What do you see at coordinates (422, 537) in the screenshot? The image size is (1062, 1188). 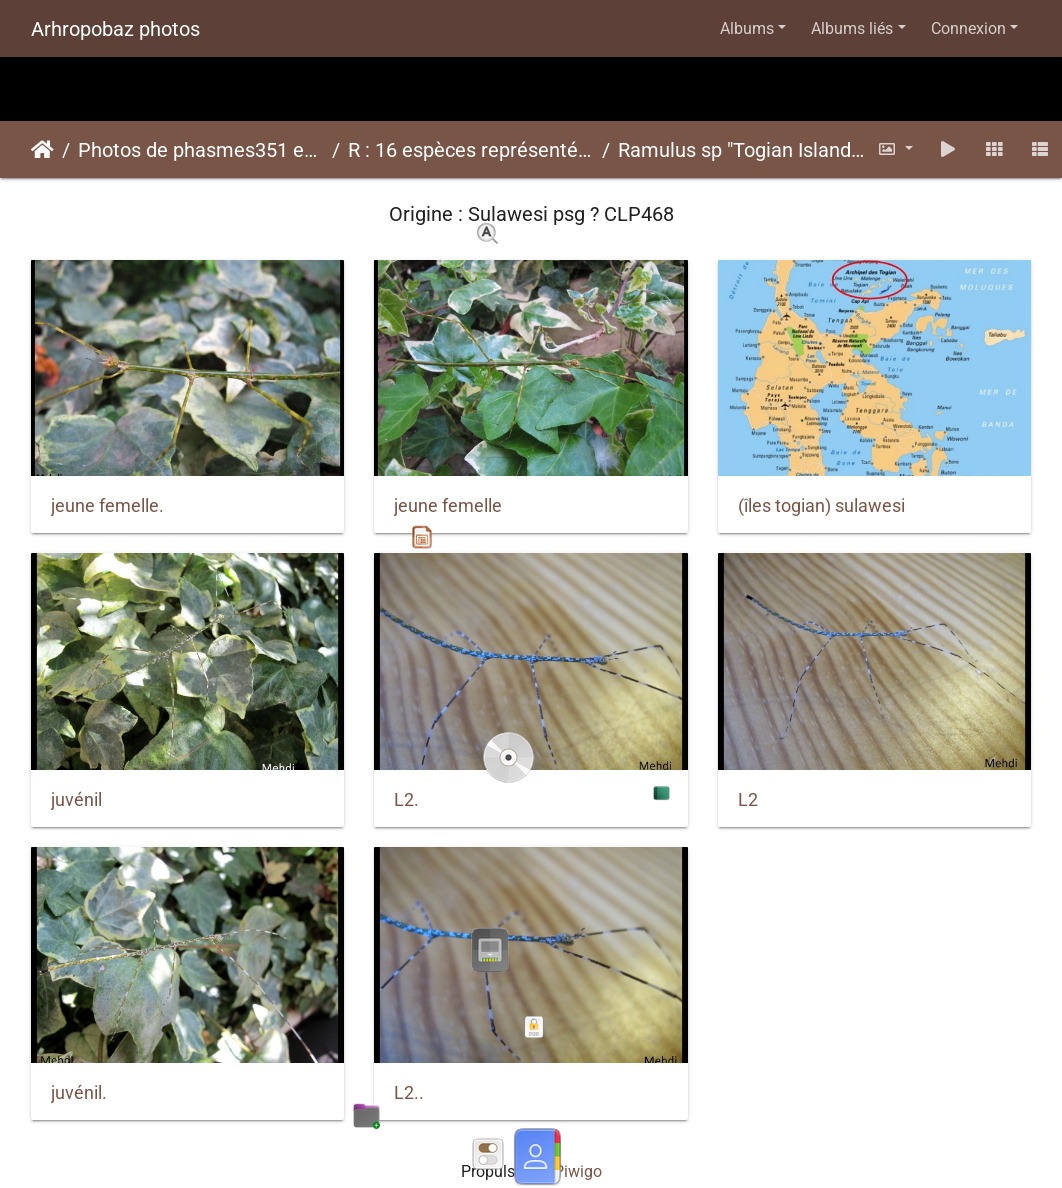 I see `libreoffice impress presentation file` at bounding box center [422, 537].